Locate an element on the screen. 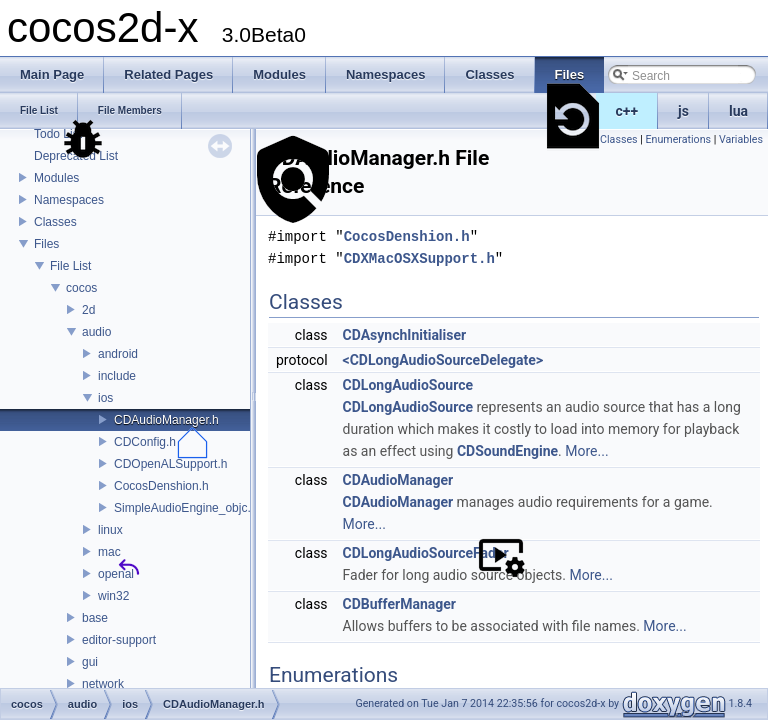  access video playback settings is located at coordinates (501, 555).